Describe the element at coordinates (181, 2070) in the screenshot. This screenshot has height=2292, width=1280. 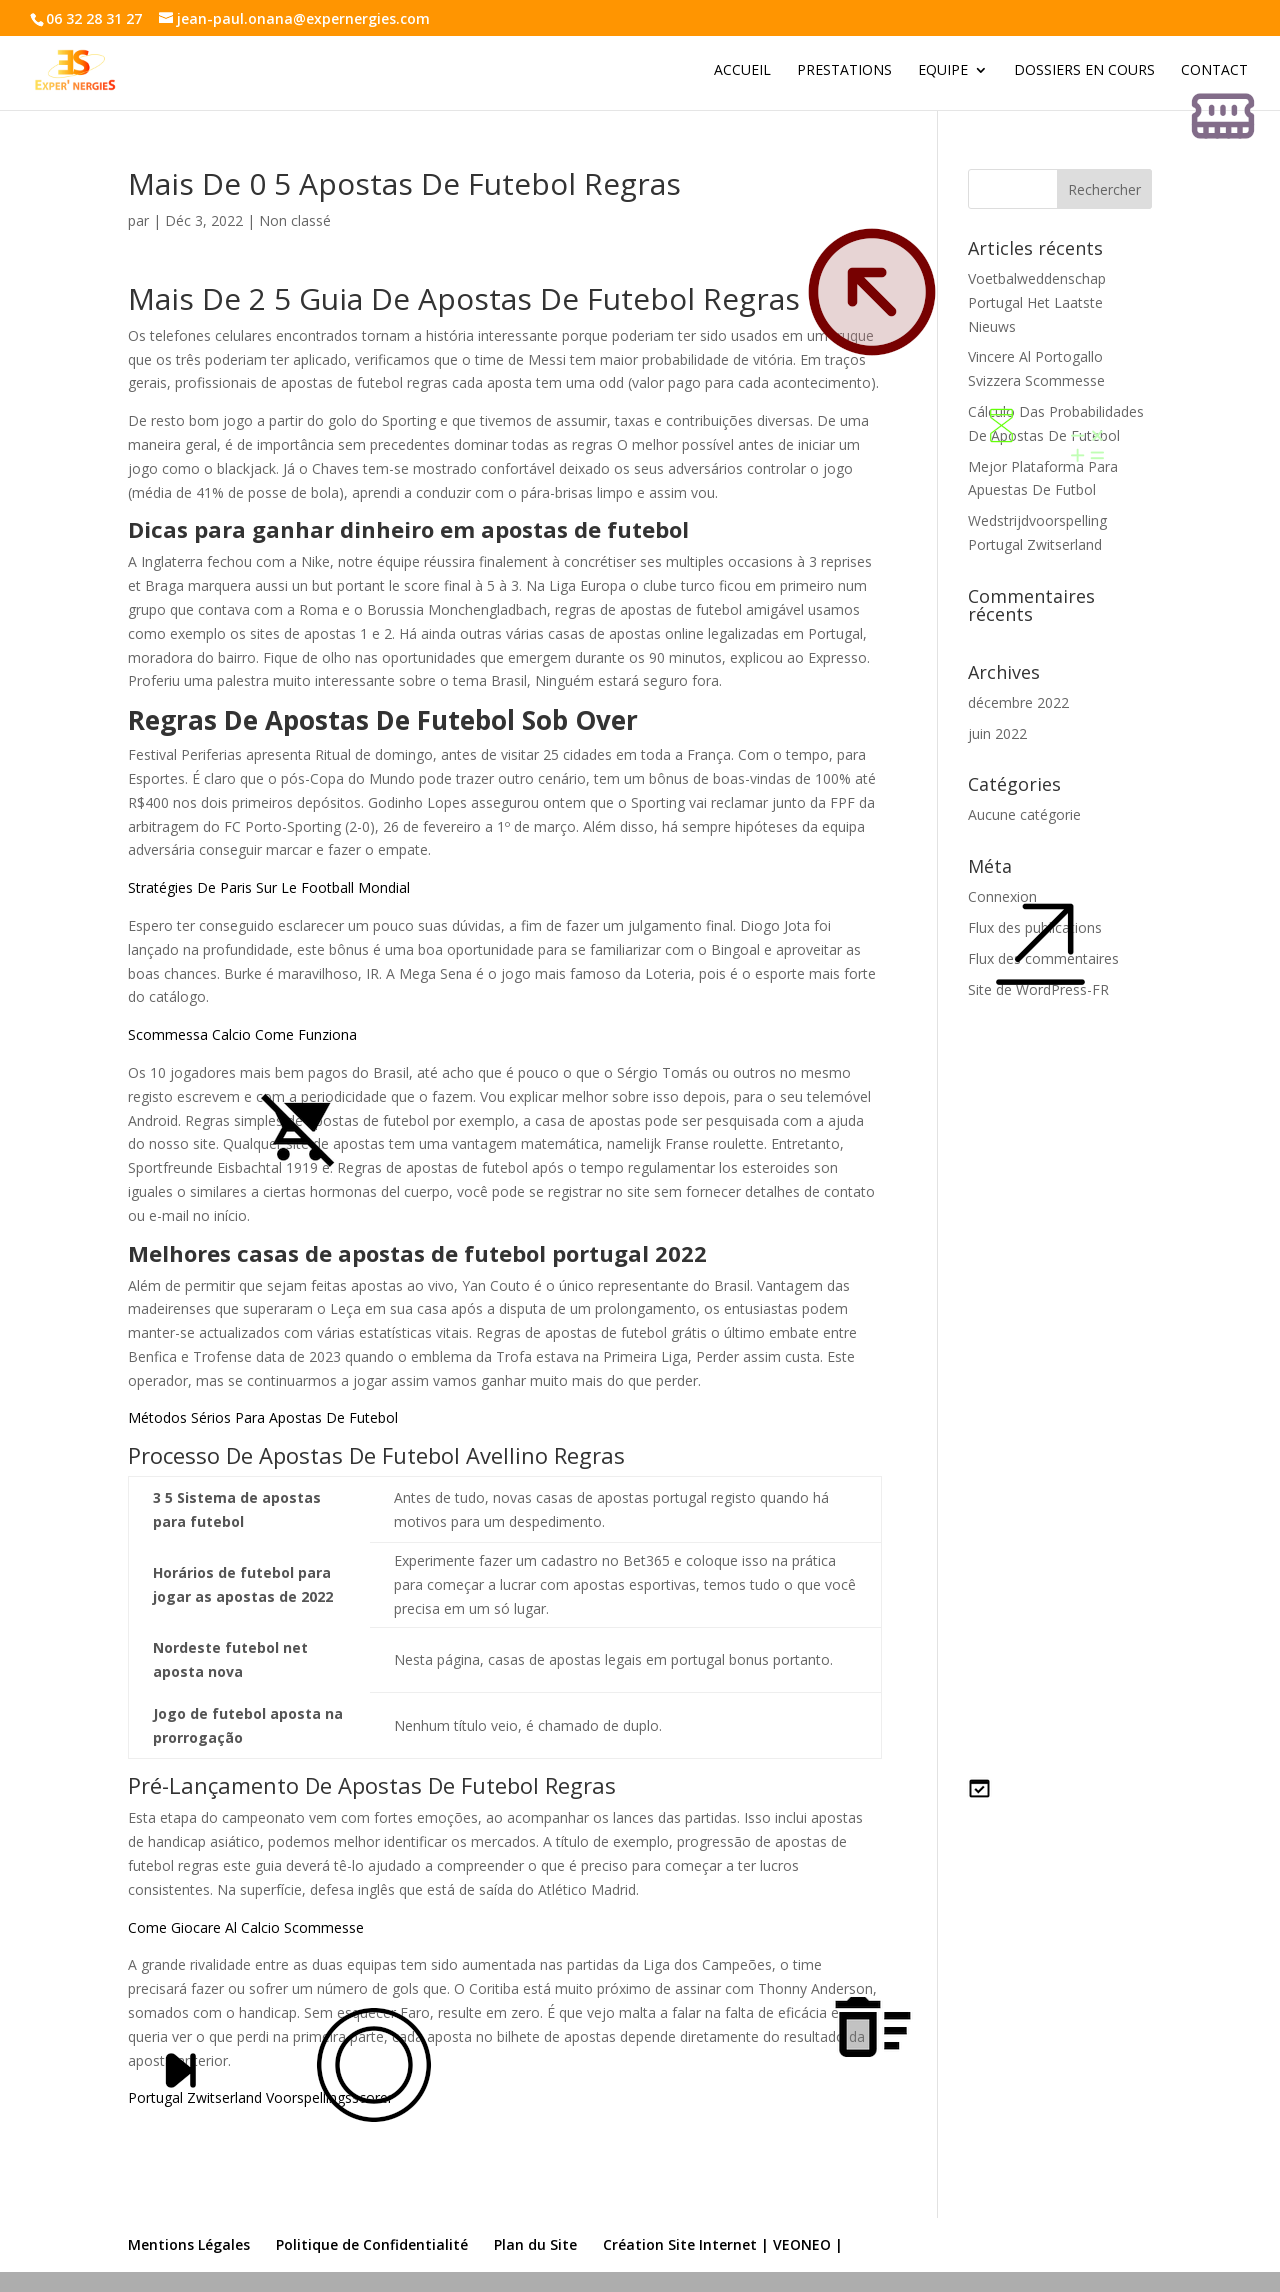
I see `skip to the next track` at that location.